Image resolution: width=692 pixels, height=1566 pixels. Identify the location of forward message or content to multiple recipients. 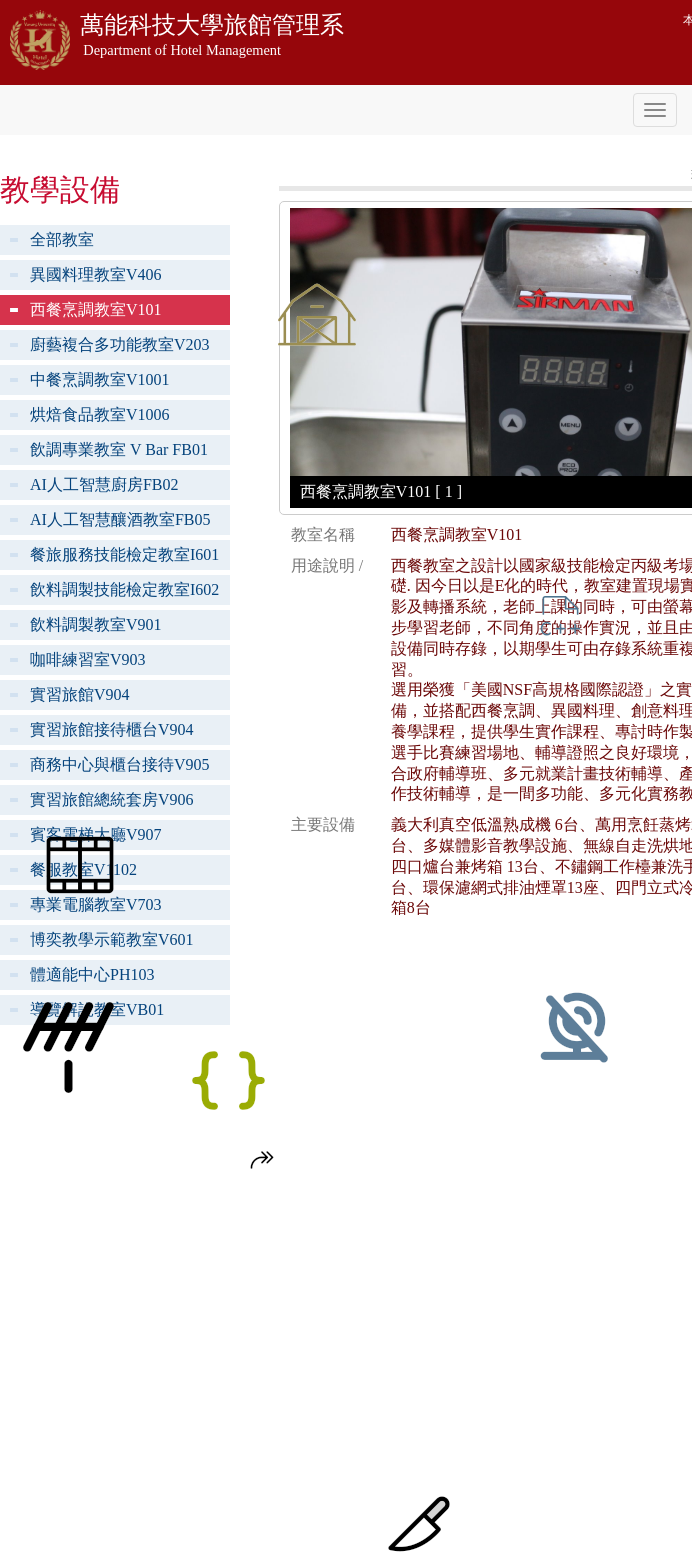
(262, 1160).